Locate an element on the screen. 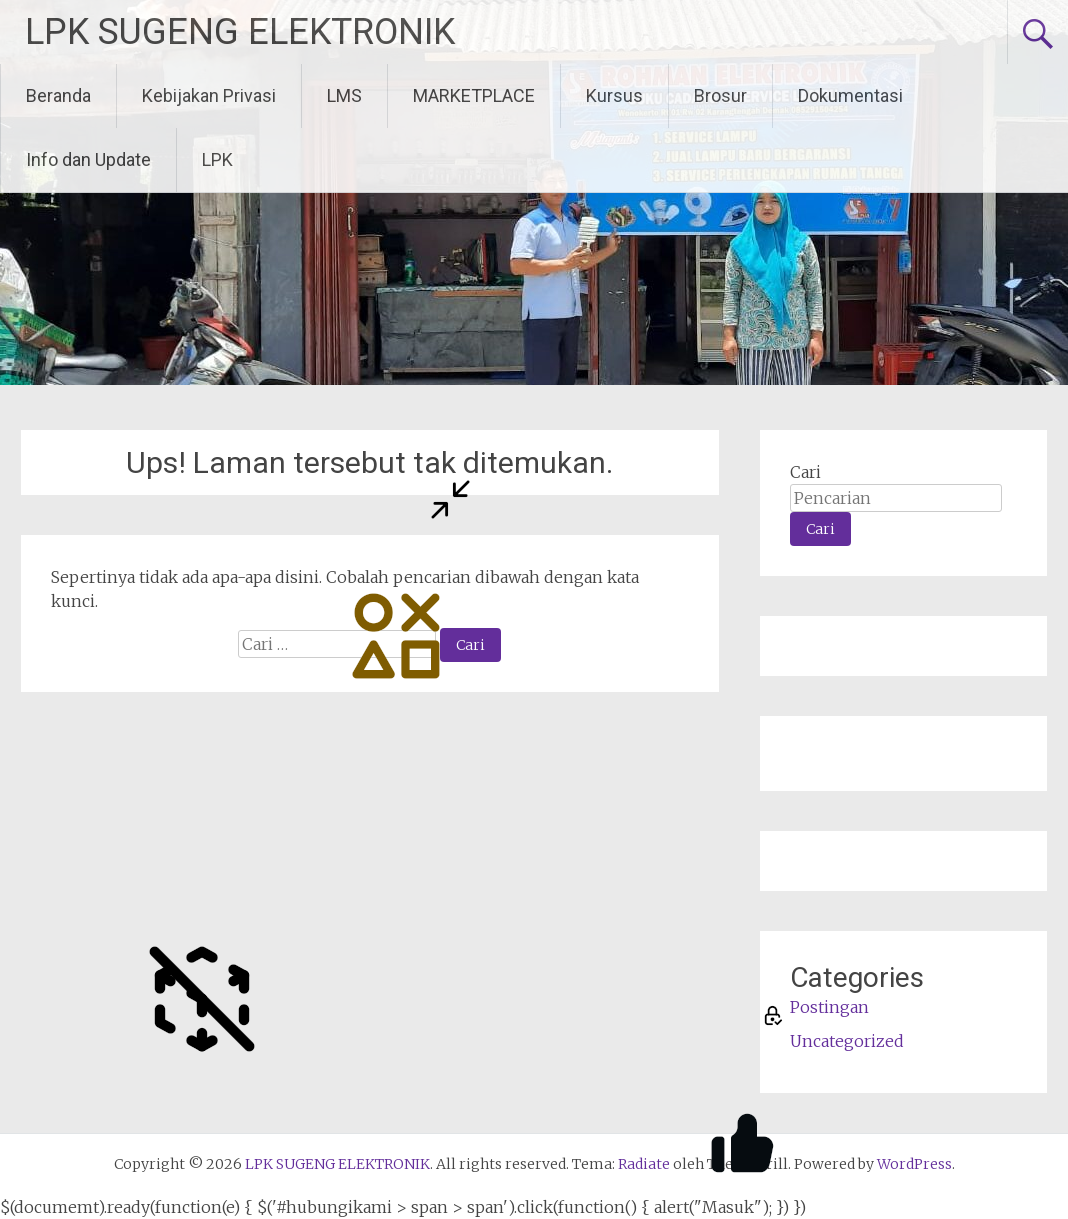 Image resolution: width=1068 pixels, height=1219 pixels. indicates secure or verified connection is located at coordinates (772, 1015).